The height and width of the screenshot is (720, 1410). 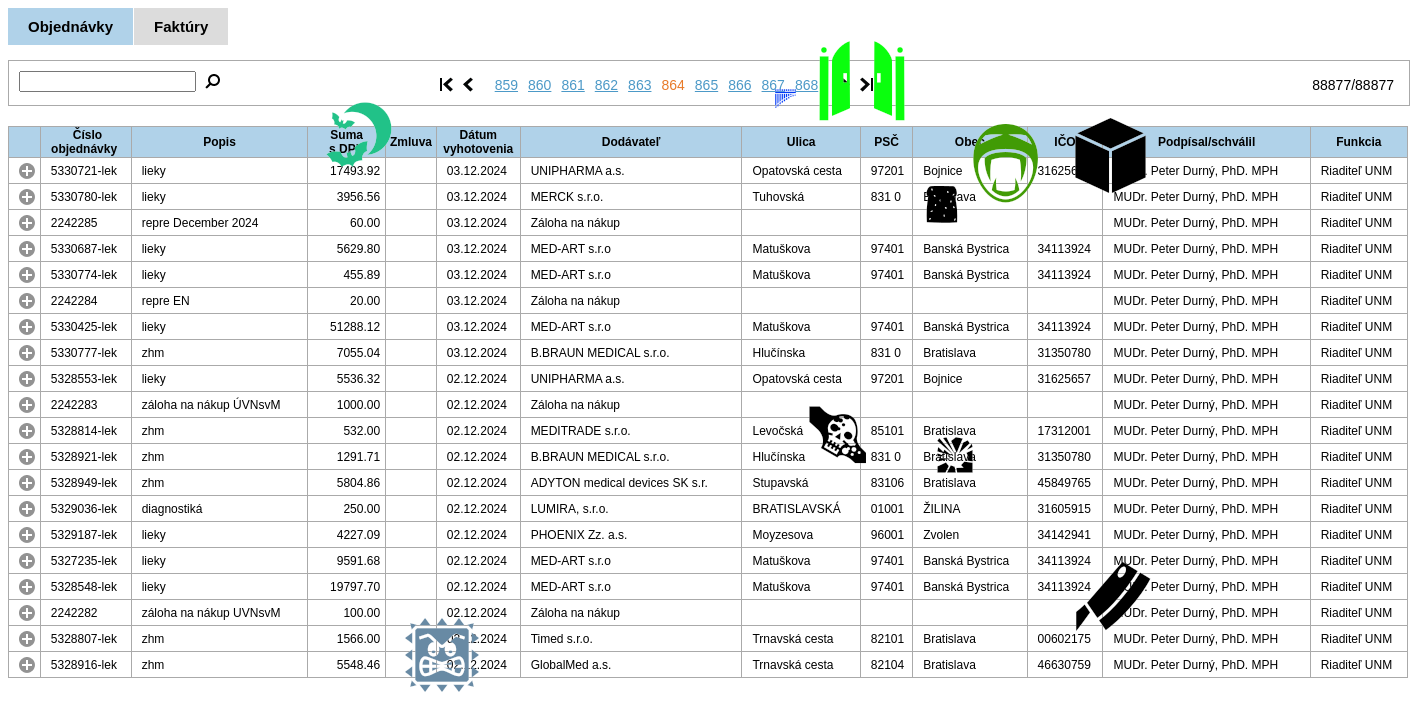 What do you see at coordinates (837, 434) in the screenshot?
I see `activate disintegrate ability or spell` at bounding box center [837, 434].